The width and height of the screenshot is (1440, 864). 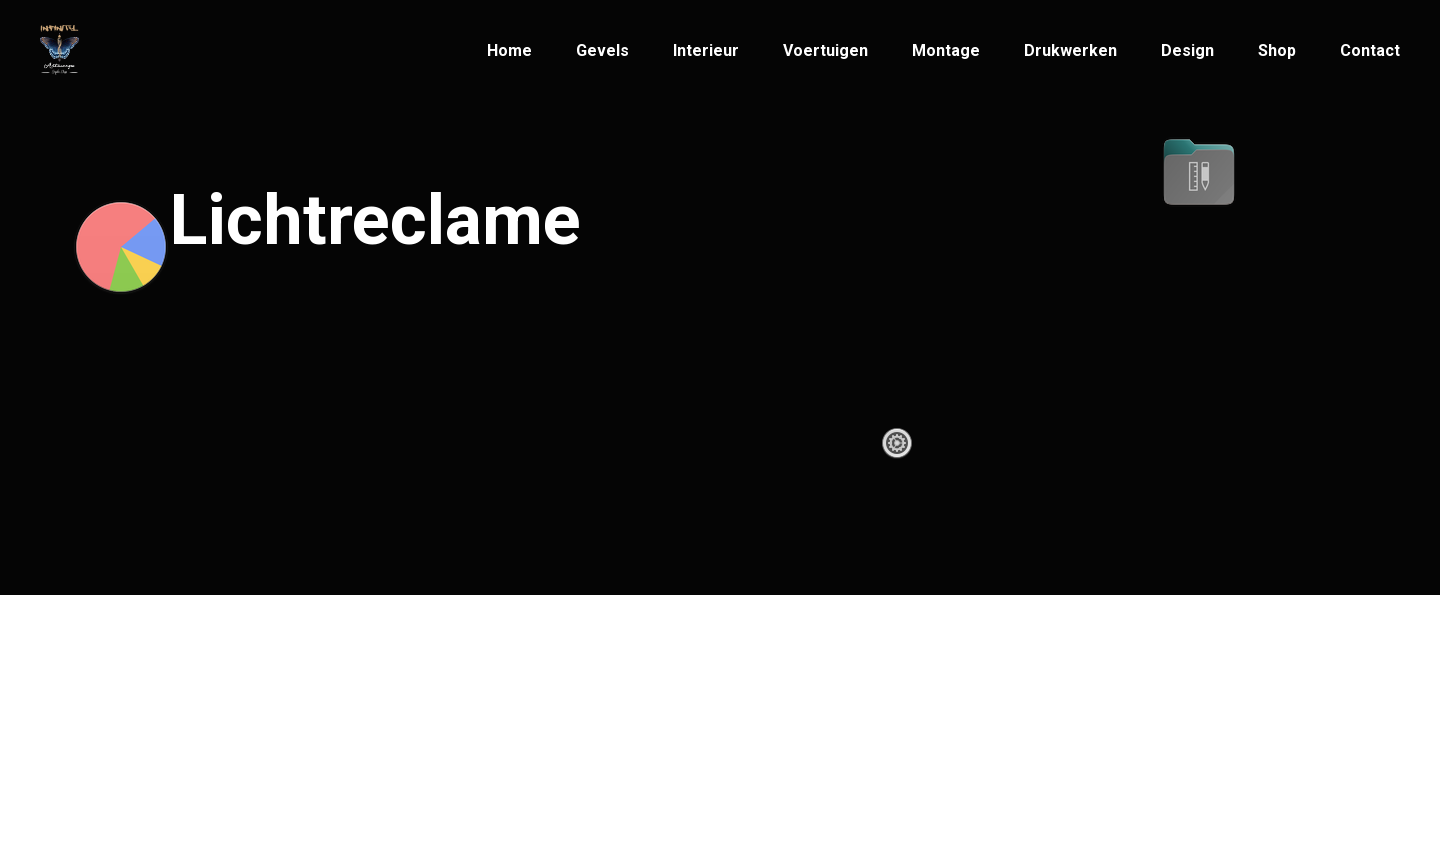 I want to click on open templates folder, so click(x=1199, y=172).